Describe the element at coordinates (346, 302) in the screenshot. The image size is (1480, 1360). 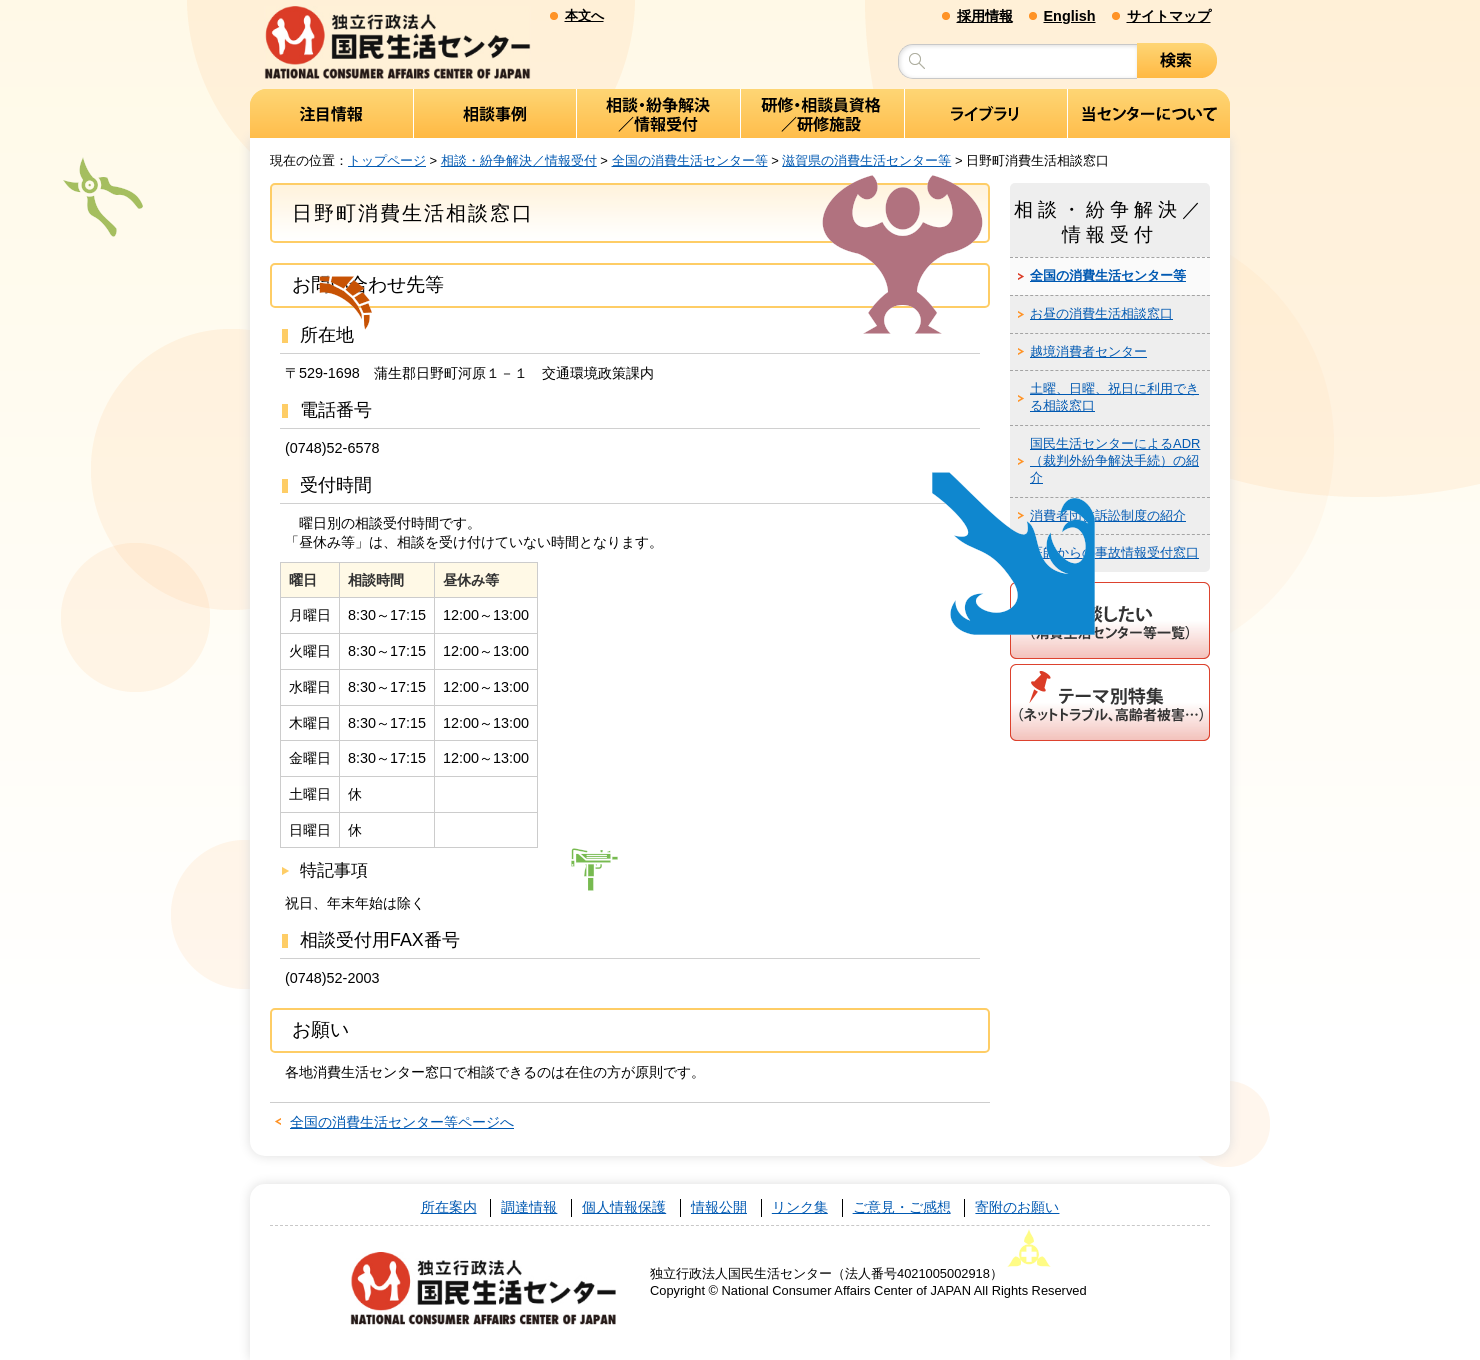
I see `armadillo tail icon for a creature or animal game element` at that location.